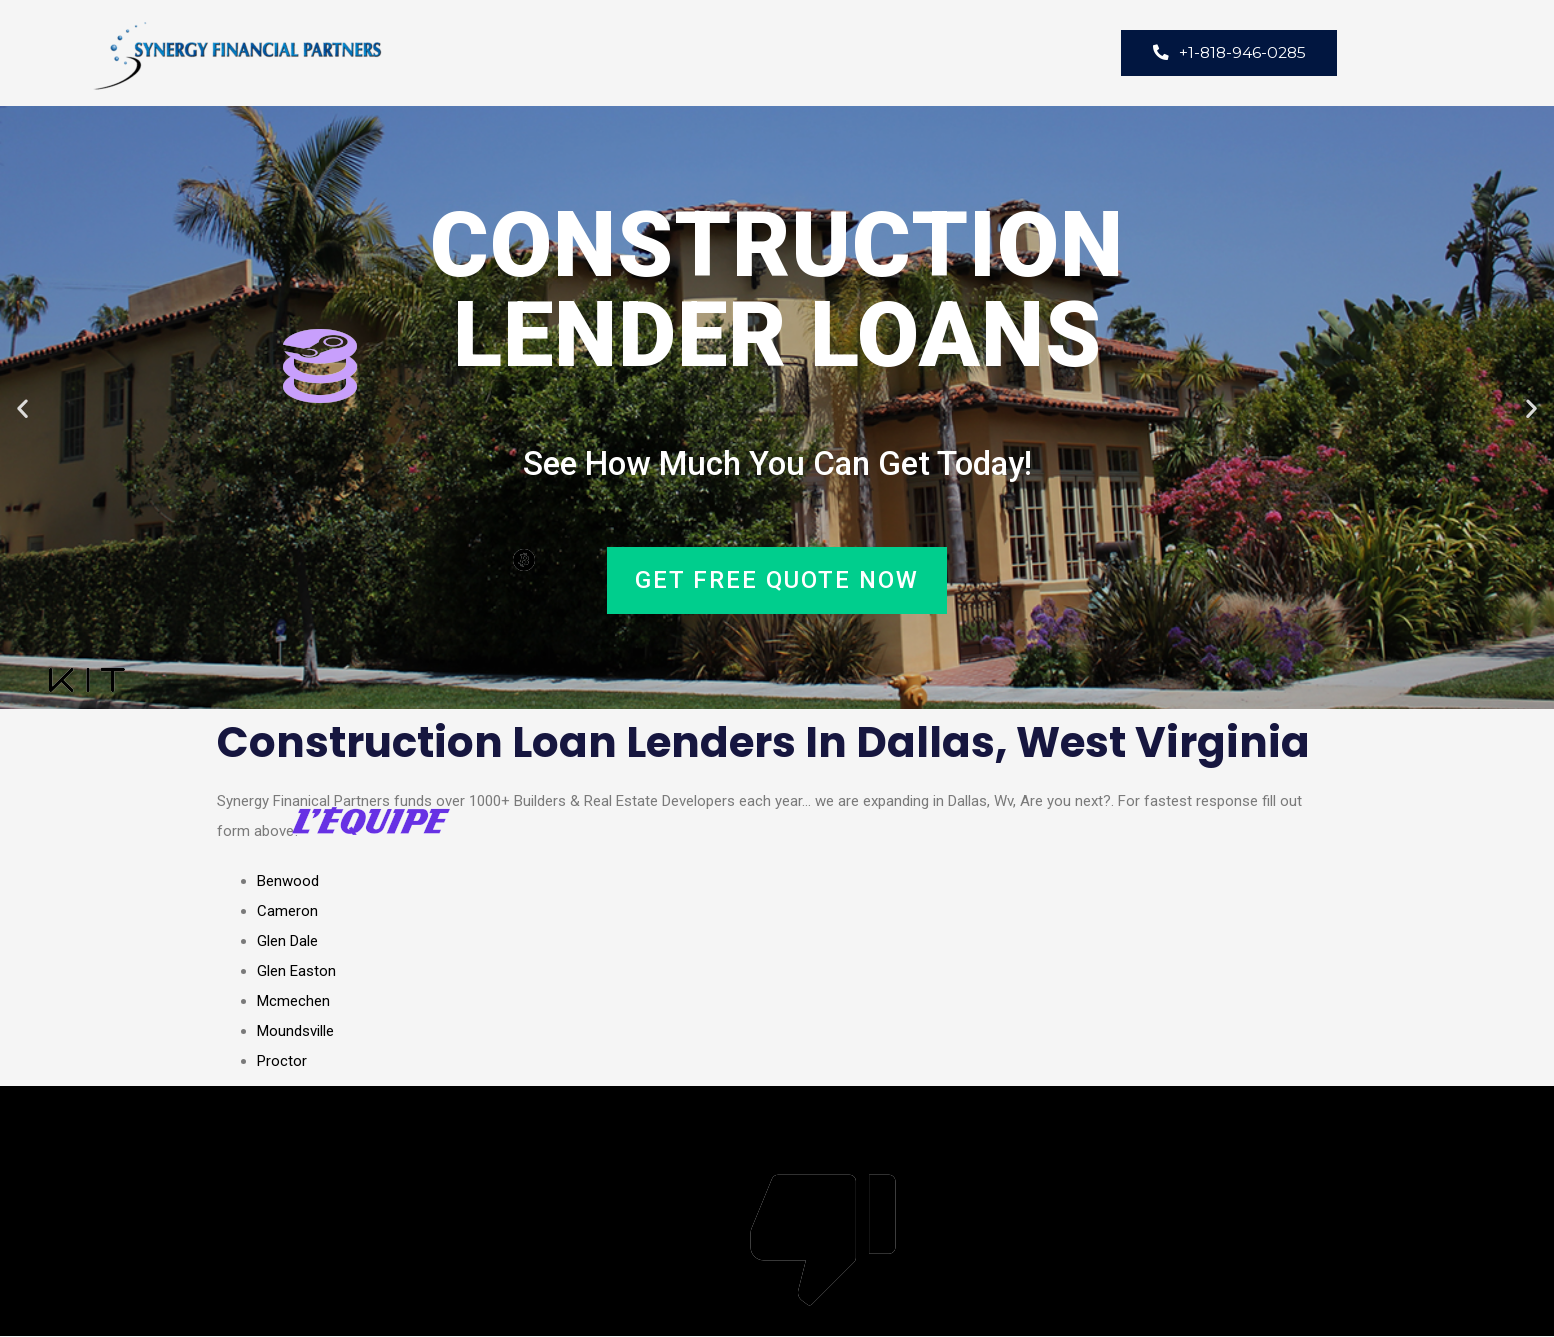  I want to click on visit steamdb website for steam game statistics, so click(320, 366).